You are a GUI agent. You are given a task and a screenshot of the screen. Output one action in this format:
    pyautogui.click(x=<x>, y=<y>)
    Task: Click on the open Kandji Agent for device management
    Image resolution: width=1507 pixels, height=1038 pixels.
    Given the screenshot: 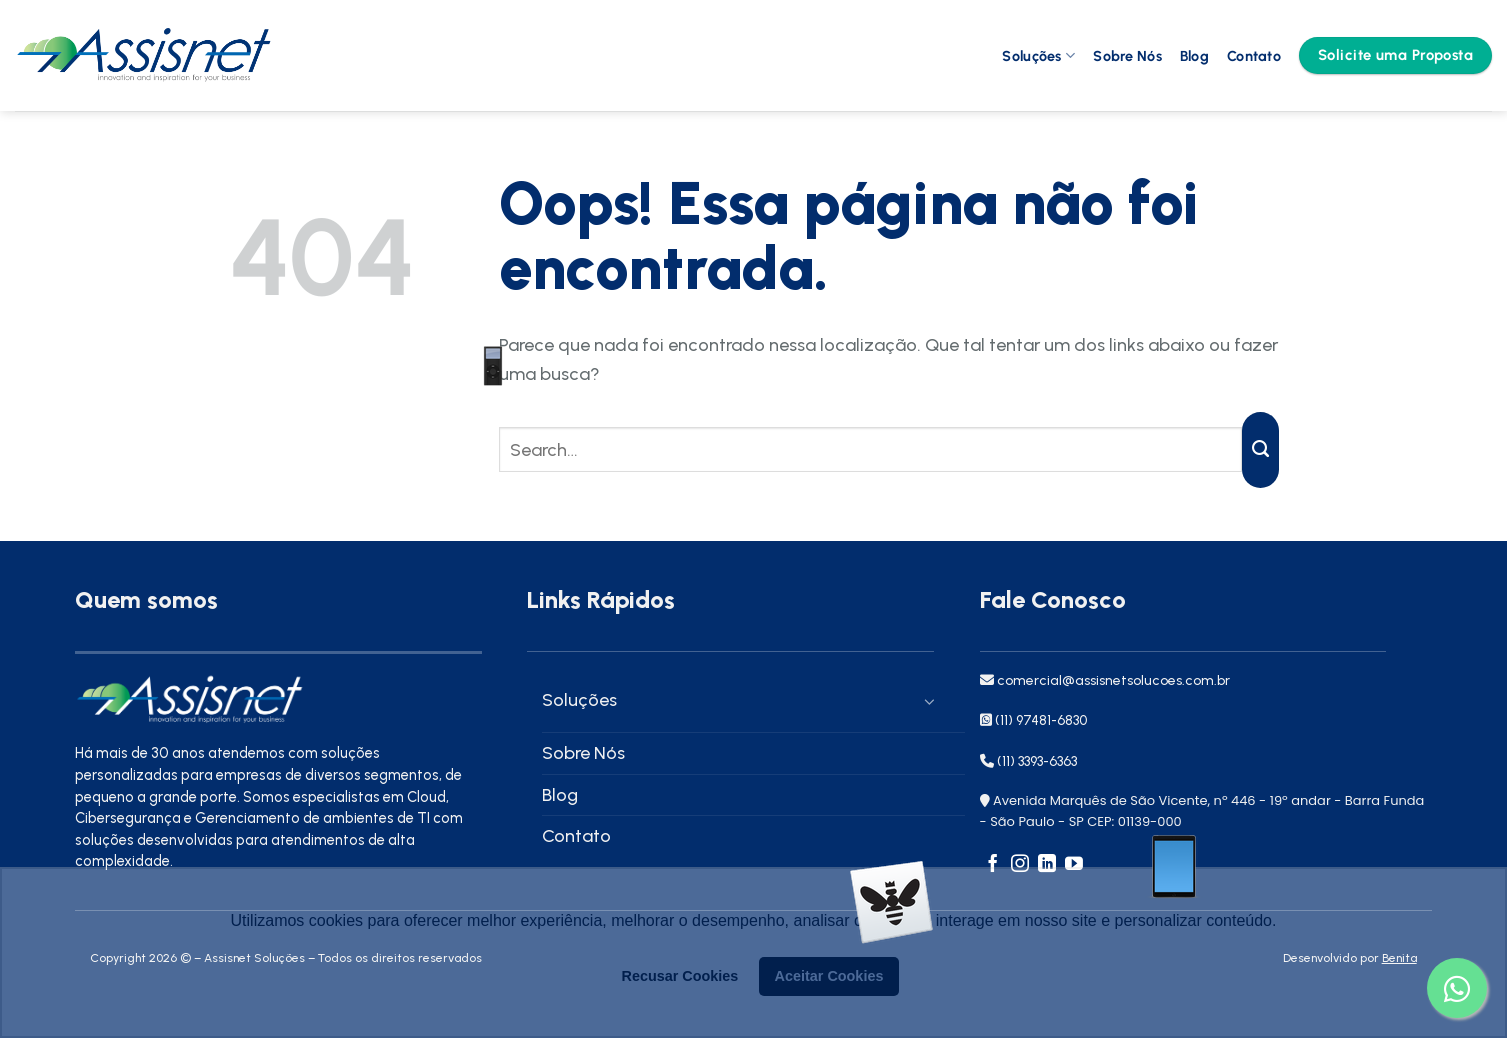 What is the action you would take?
    pyautogui.click(x=891, y=902)
    